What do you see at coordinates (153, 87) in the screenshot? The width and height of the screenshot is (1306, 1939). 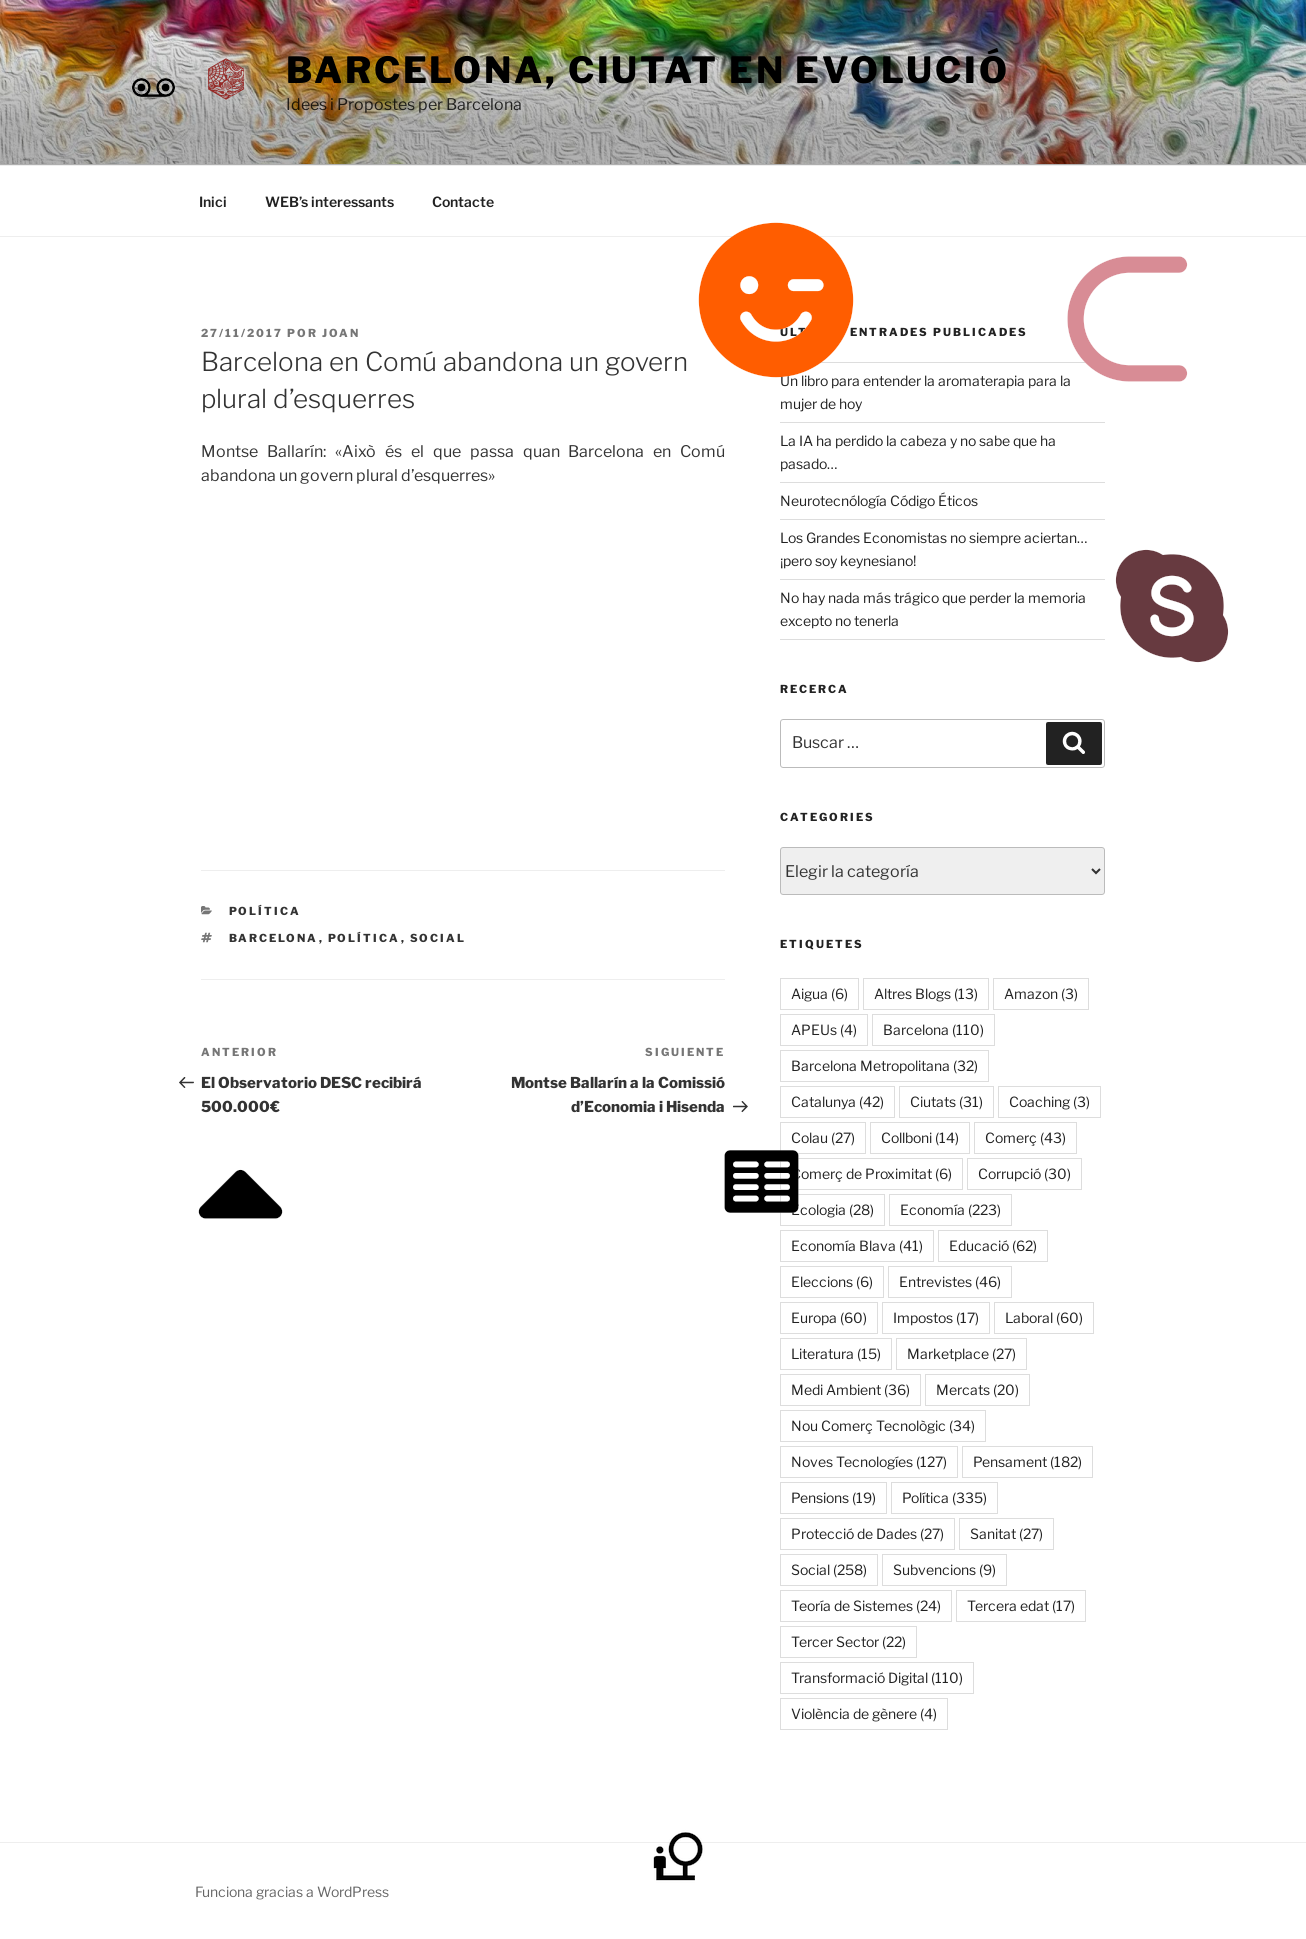 I see `access voicemail messages` at bounding box center [153, 87].